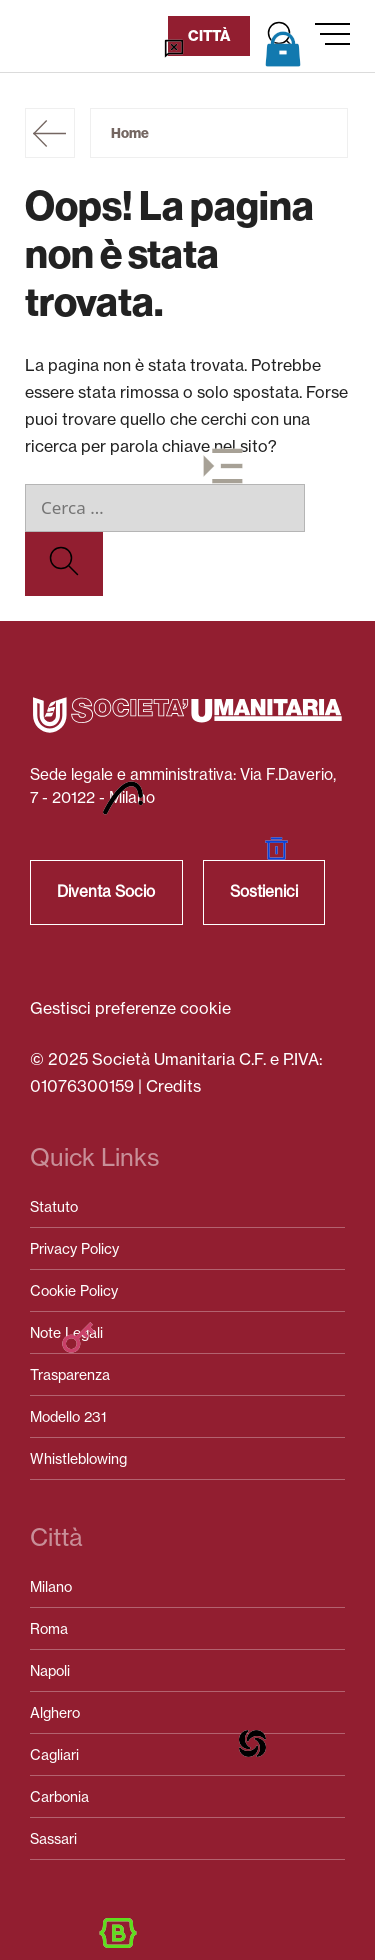  What do you see at coordinates (78, 1336) in the screenshot?
I see `access security or authentication settings` at bounding box center [78, 1336].